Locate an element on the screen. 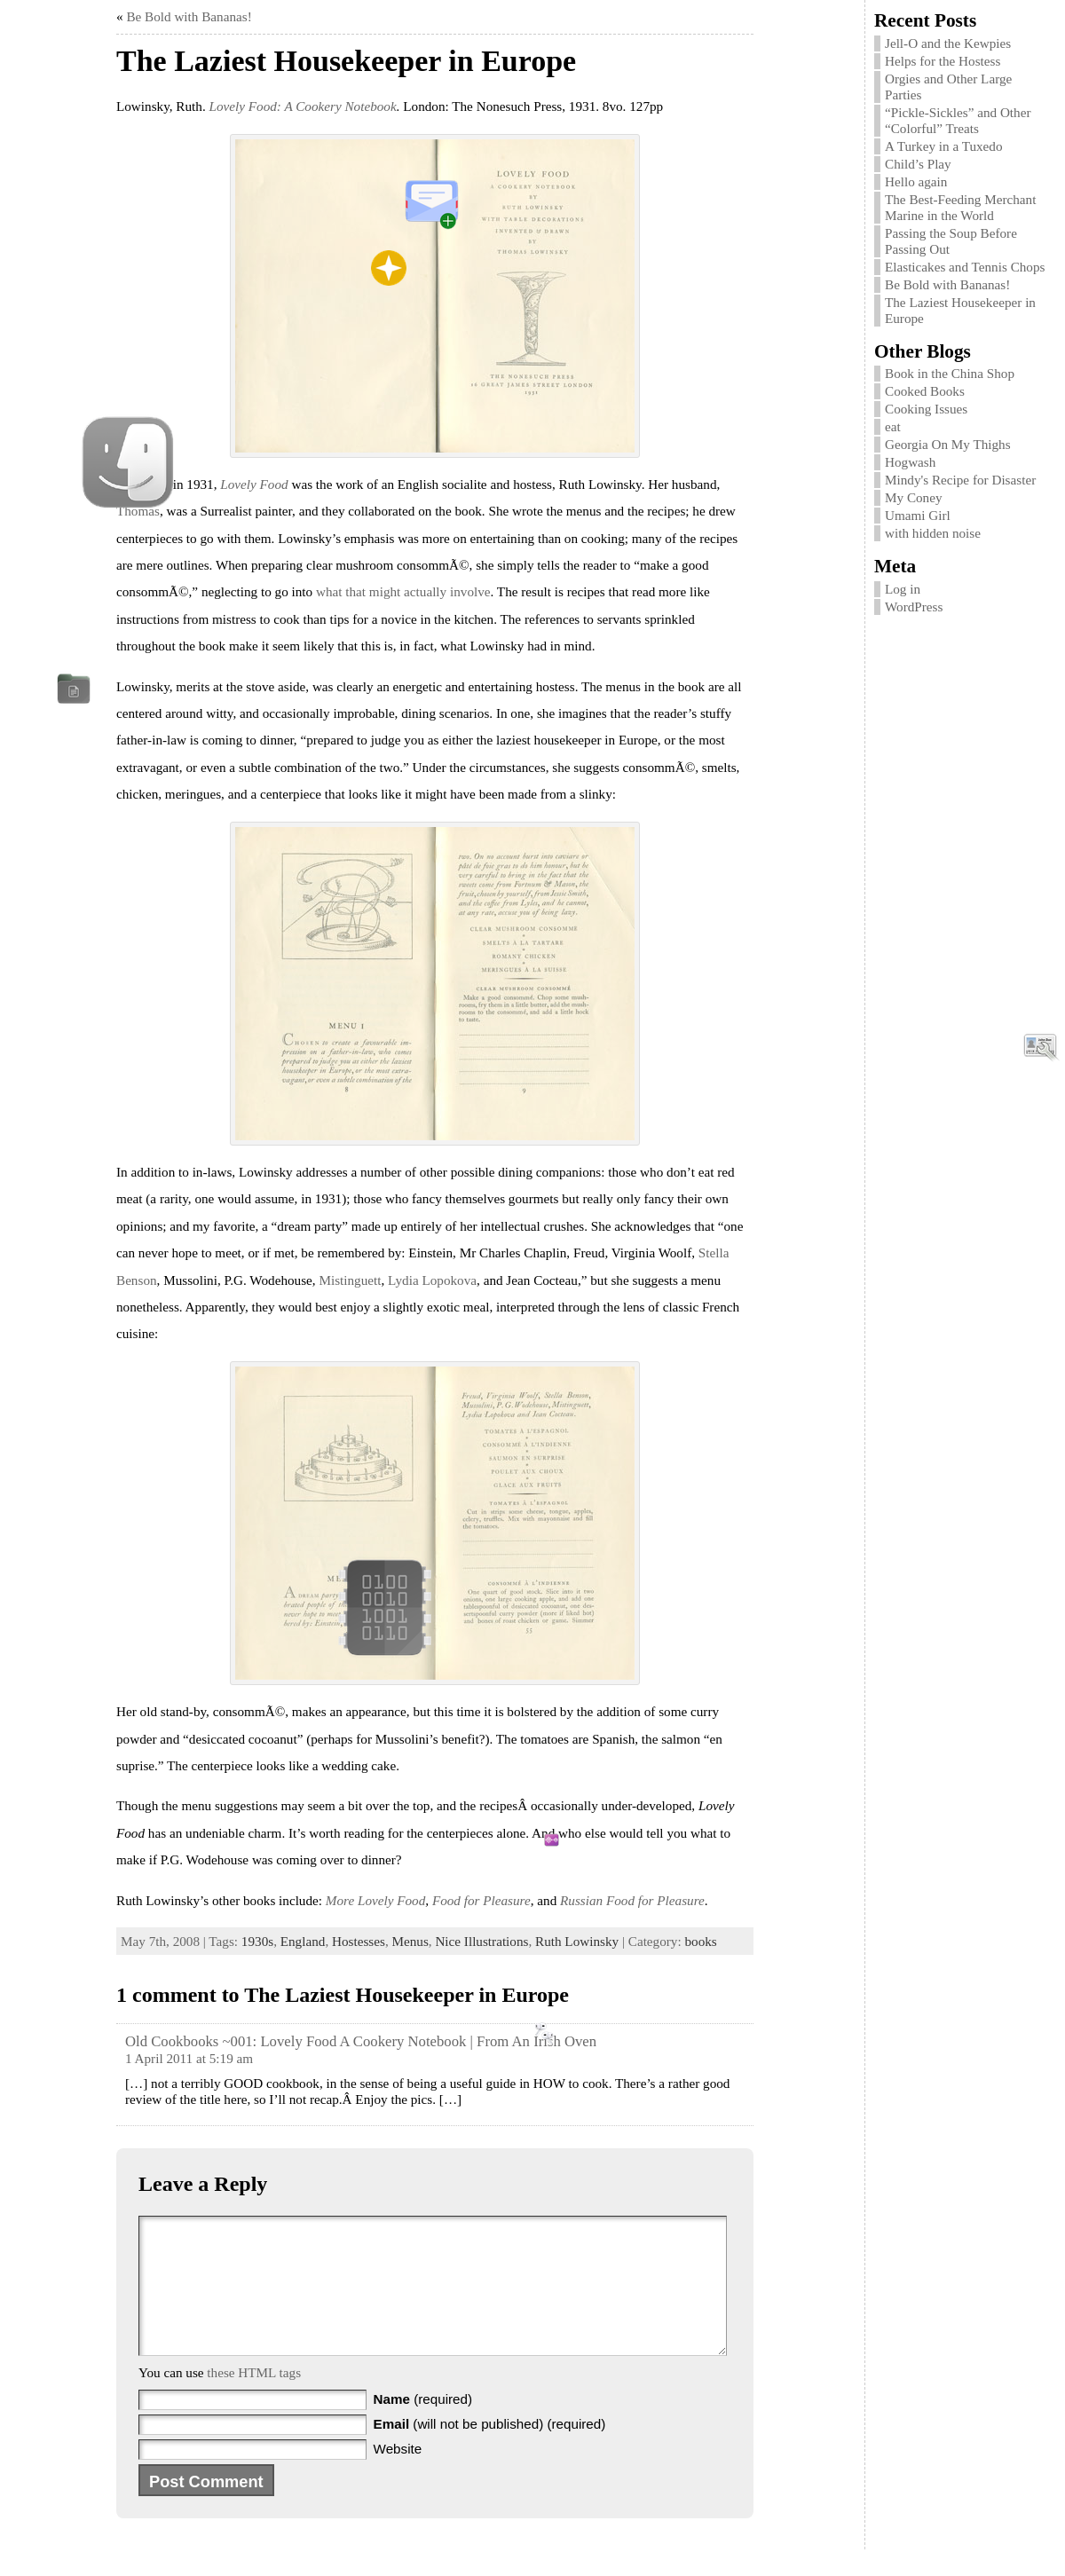  open sound recorder app is located at coordinates (551, 1839).